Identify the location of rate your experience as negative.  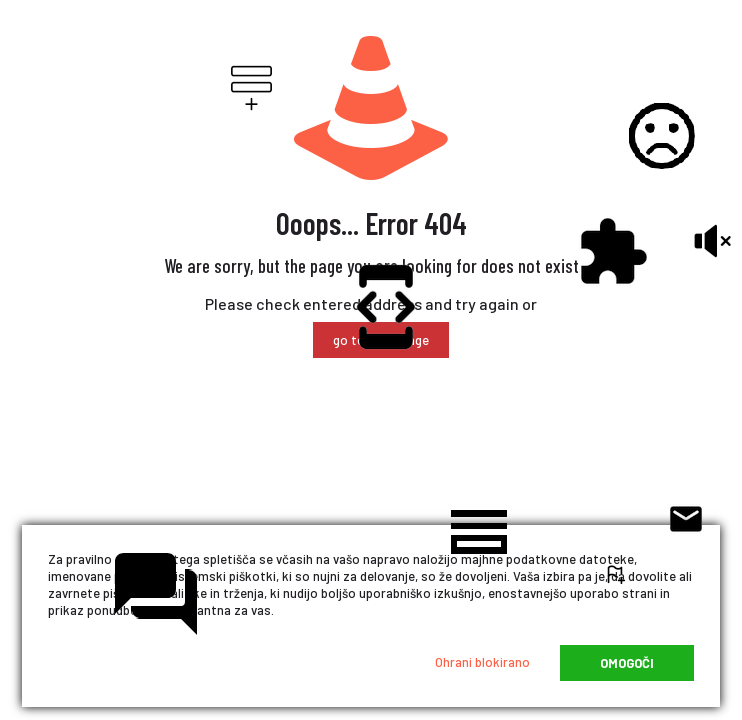
(662, 136).